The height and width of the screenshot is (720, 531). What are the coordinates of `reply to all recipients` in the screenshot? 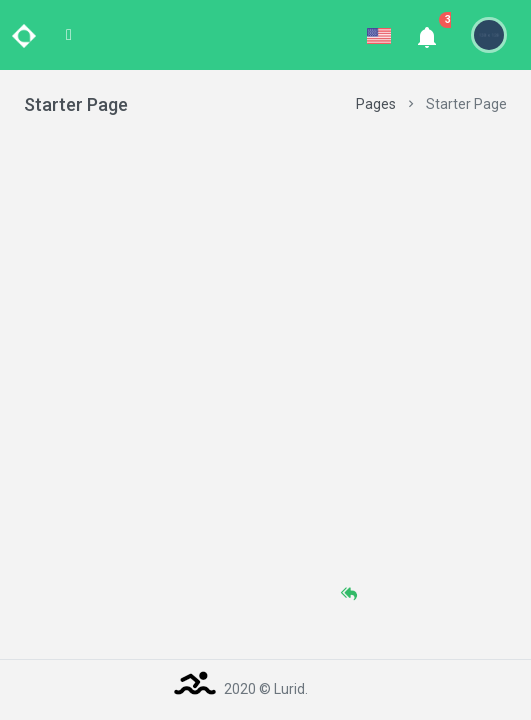 It's located at (349, 594).